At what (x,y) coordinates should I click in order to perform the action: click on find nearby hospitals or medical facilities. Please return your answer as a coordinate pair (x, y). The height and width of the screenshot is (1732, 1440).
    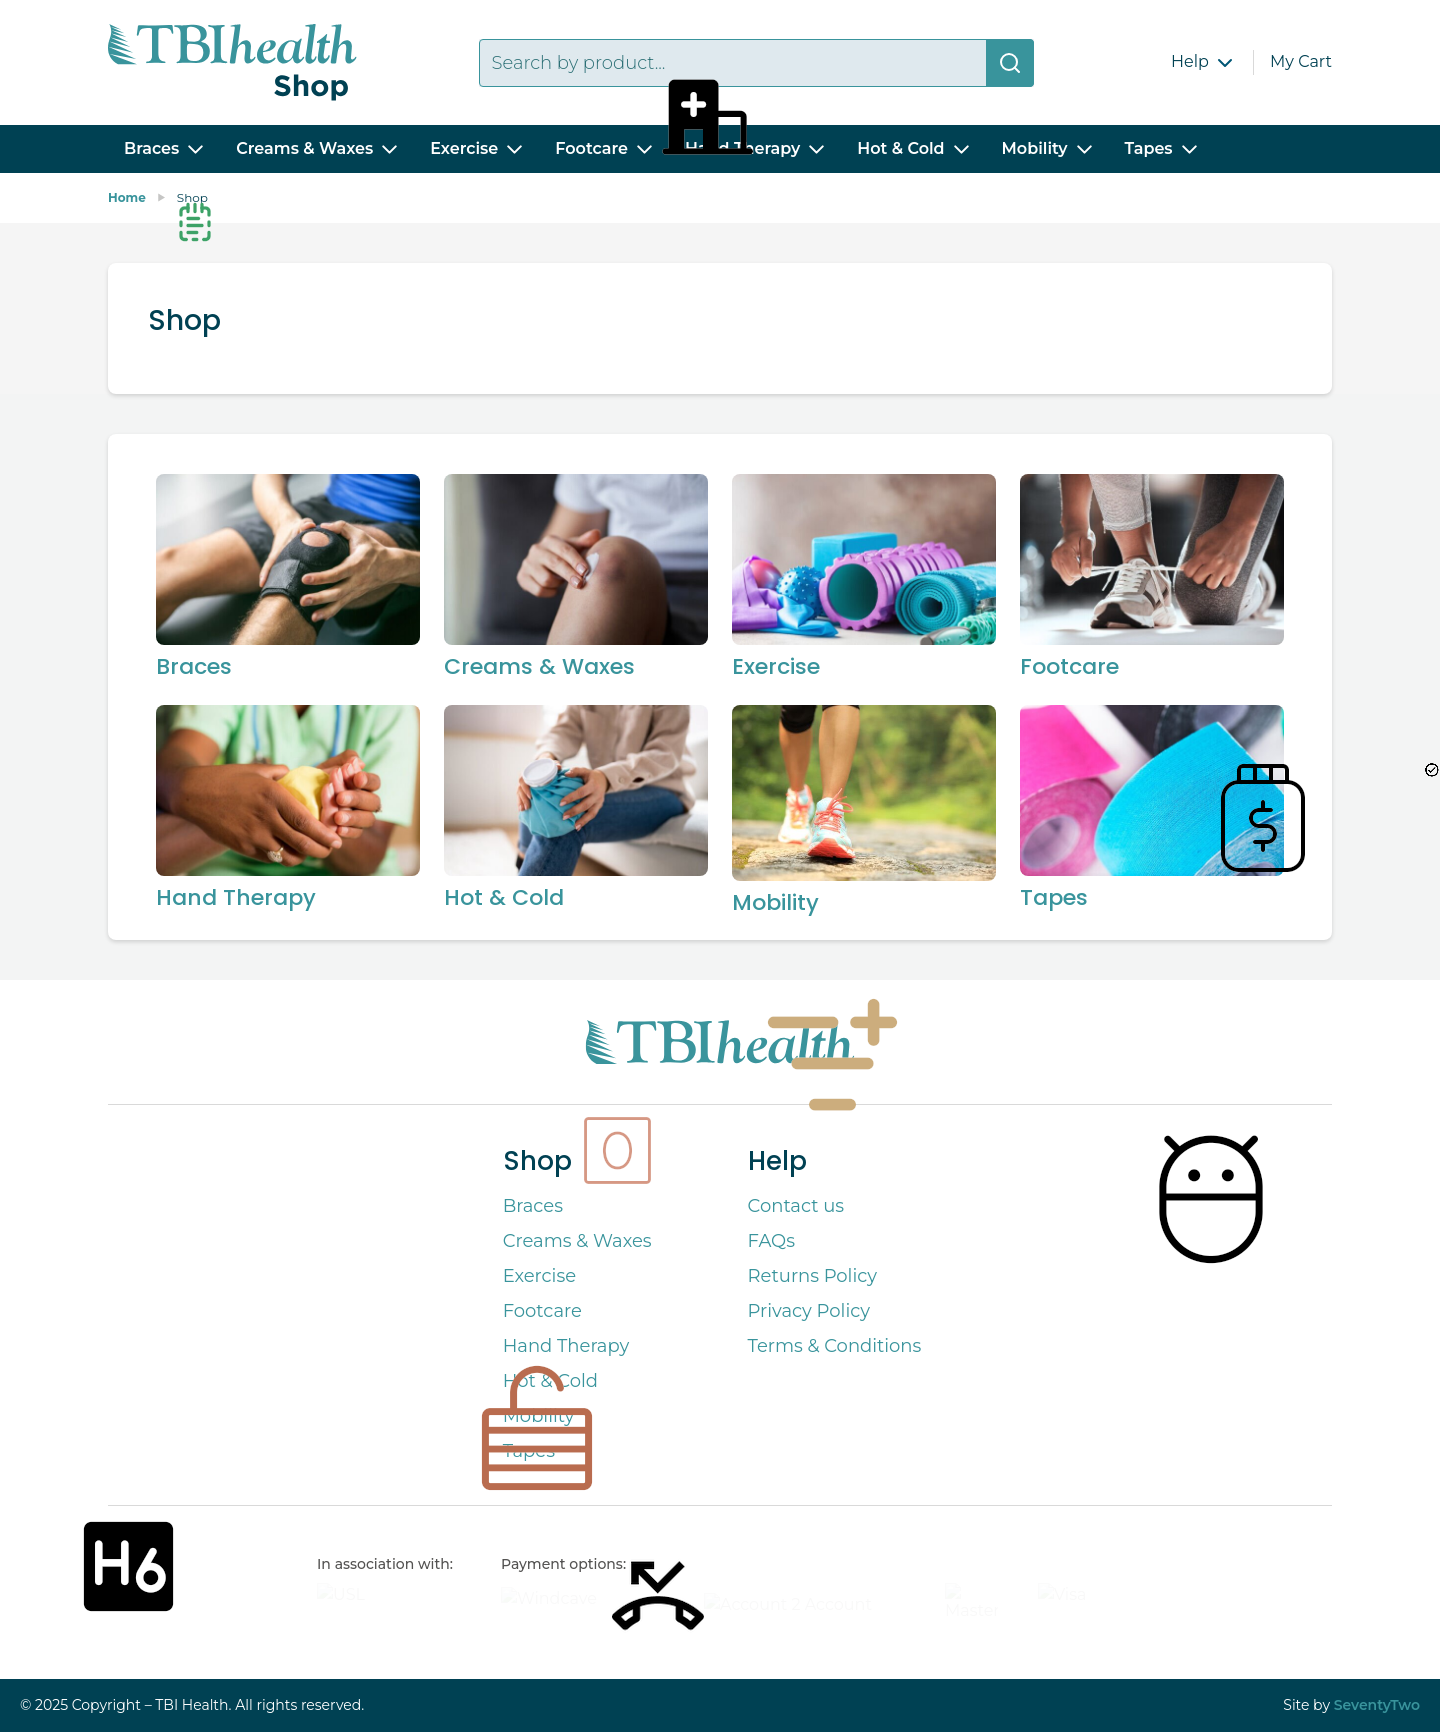
    Looking at the image, I should click on (703, 117).